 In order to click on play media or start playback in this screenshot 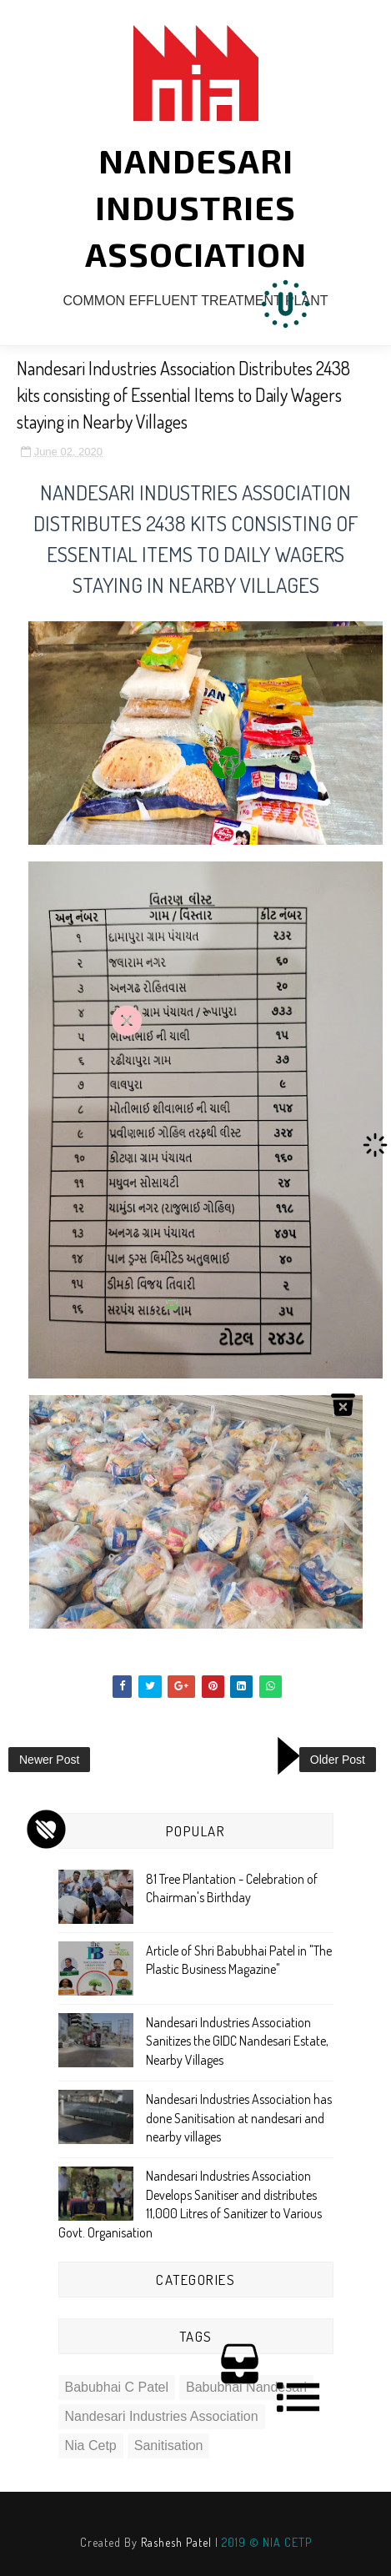, I will do `click(288, 1755)`.